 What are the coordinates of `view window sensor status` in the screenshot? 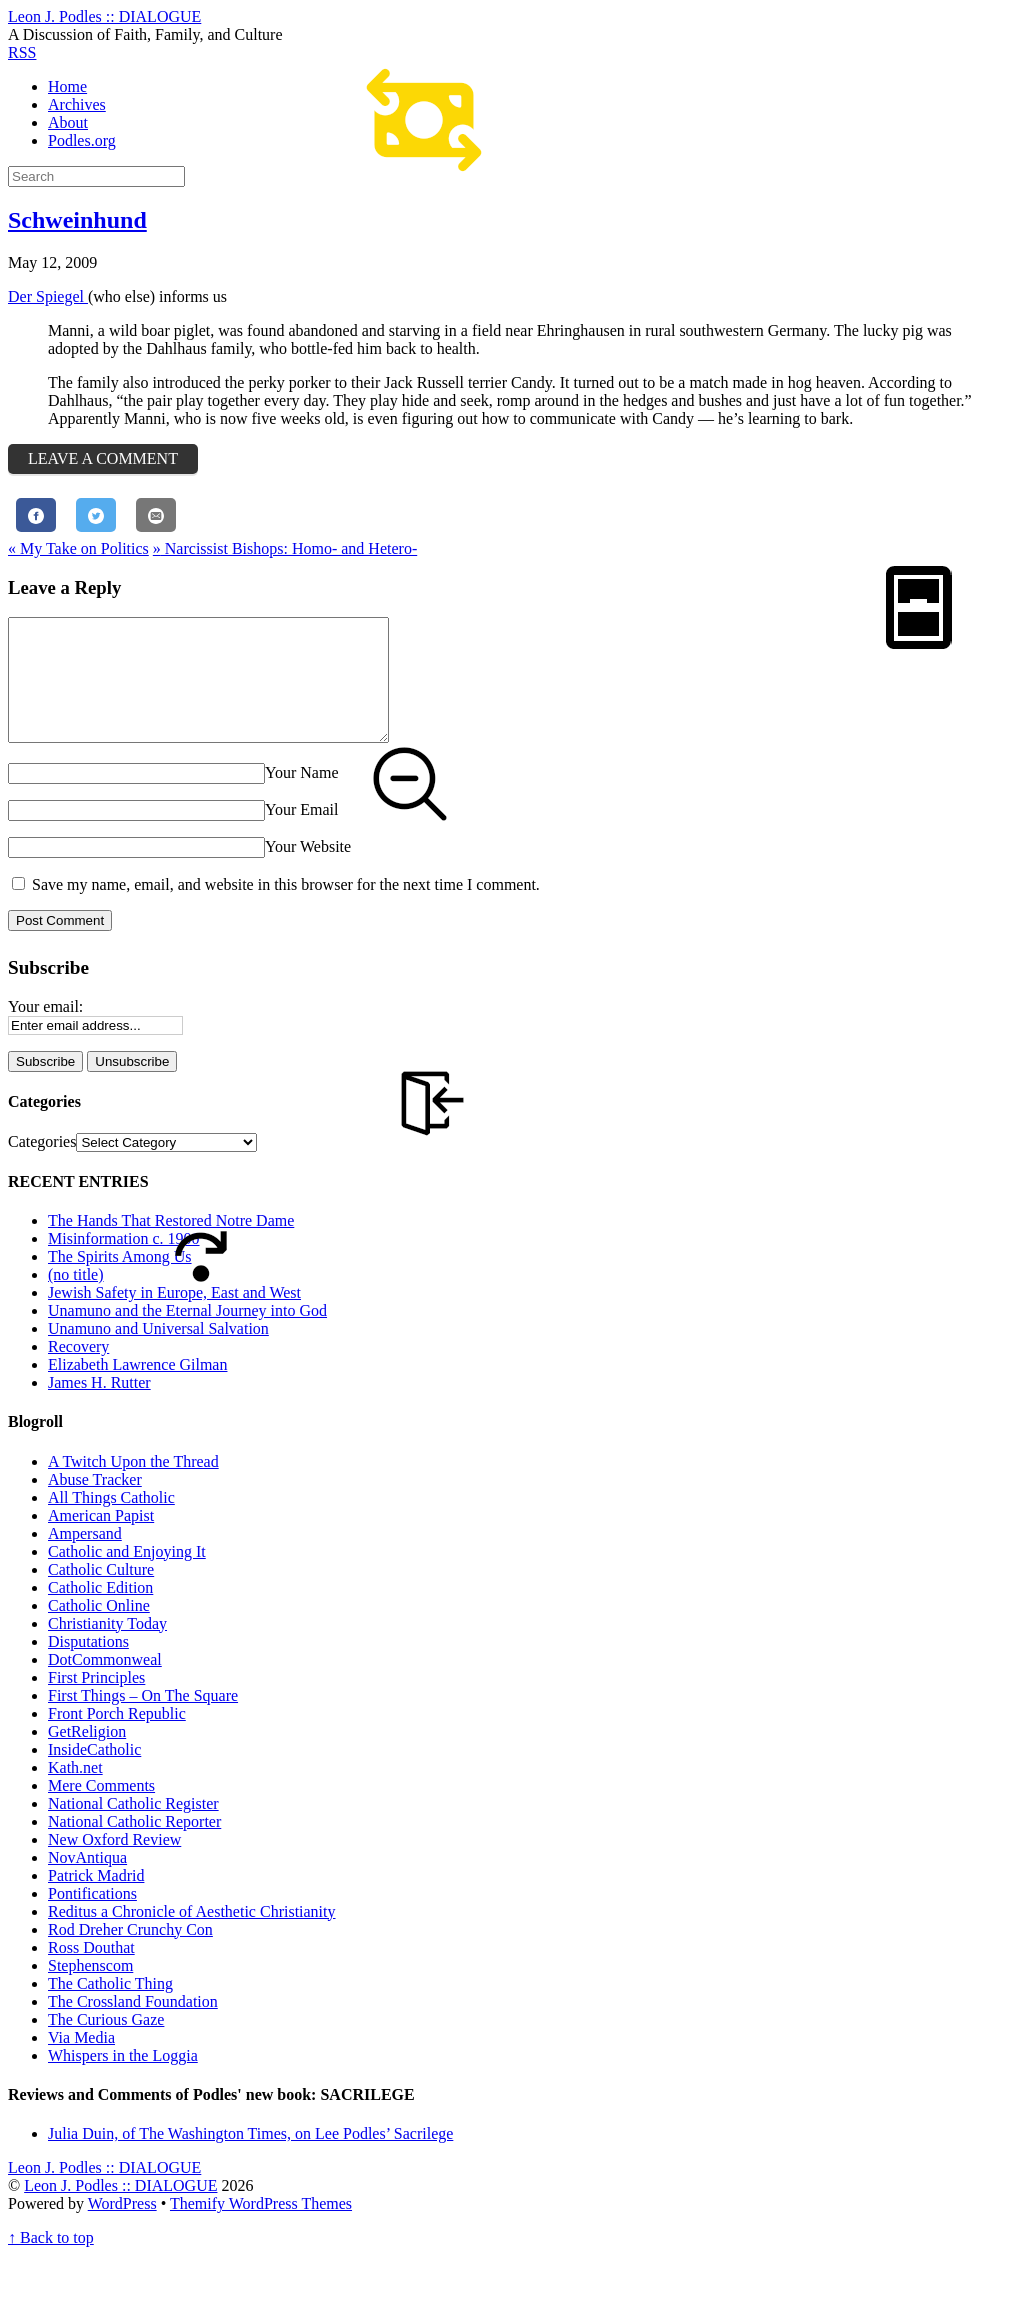 It's located at (918, 607).